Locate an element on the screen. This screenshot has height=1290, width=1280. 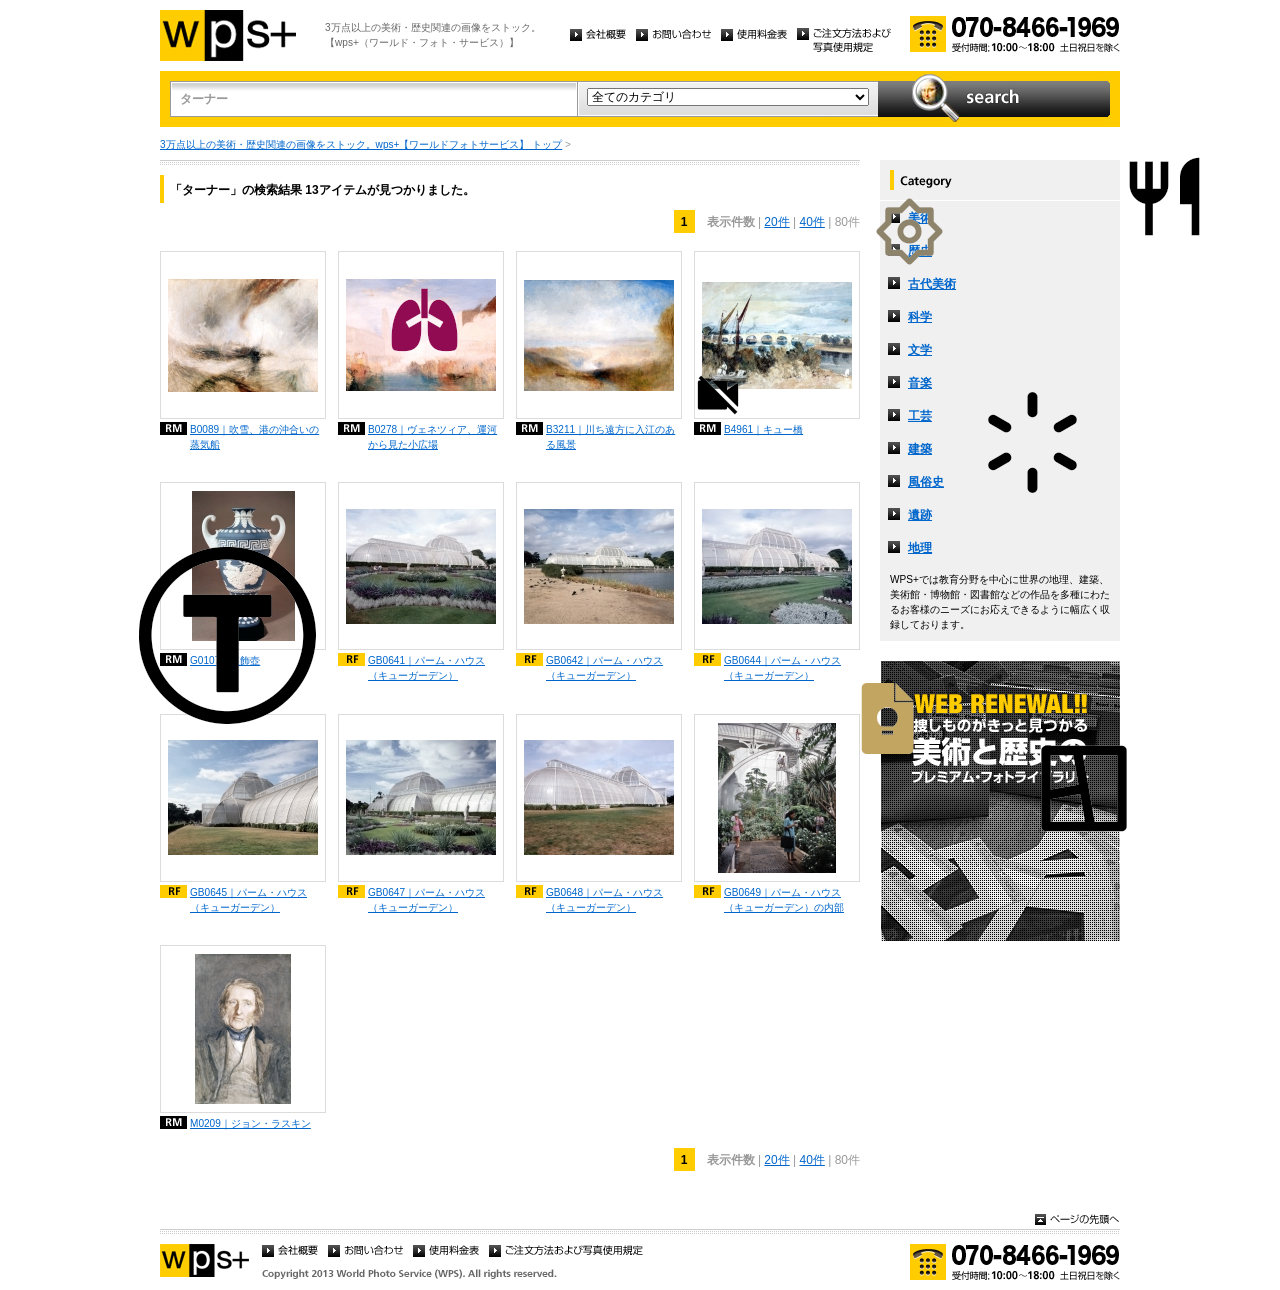
access respiratory health information is located at coordinates (424, 321).